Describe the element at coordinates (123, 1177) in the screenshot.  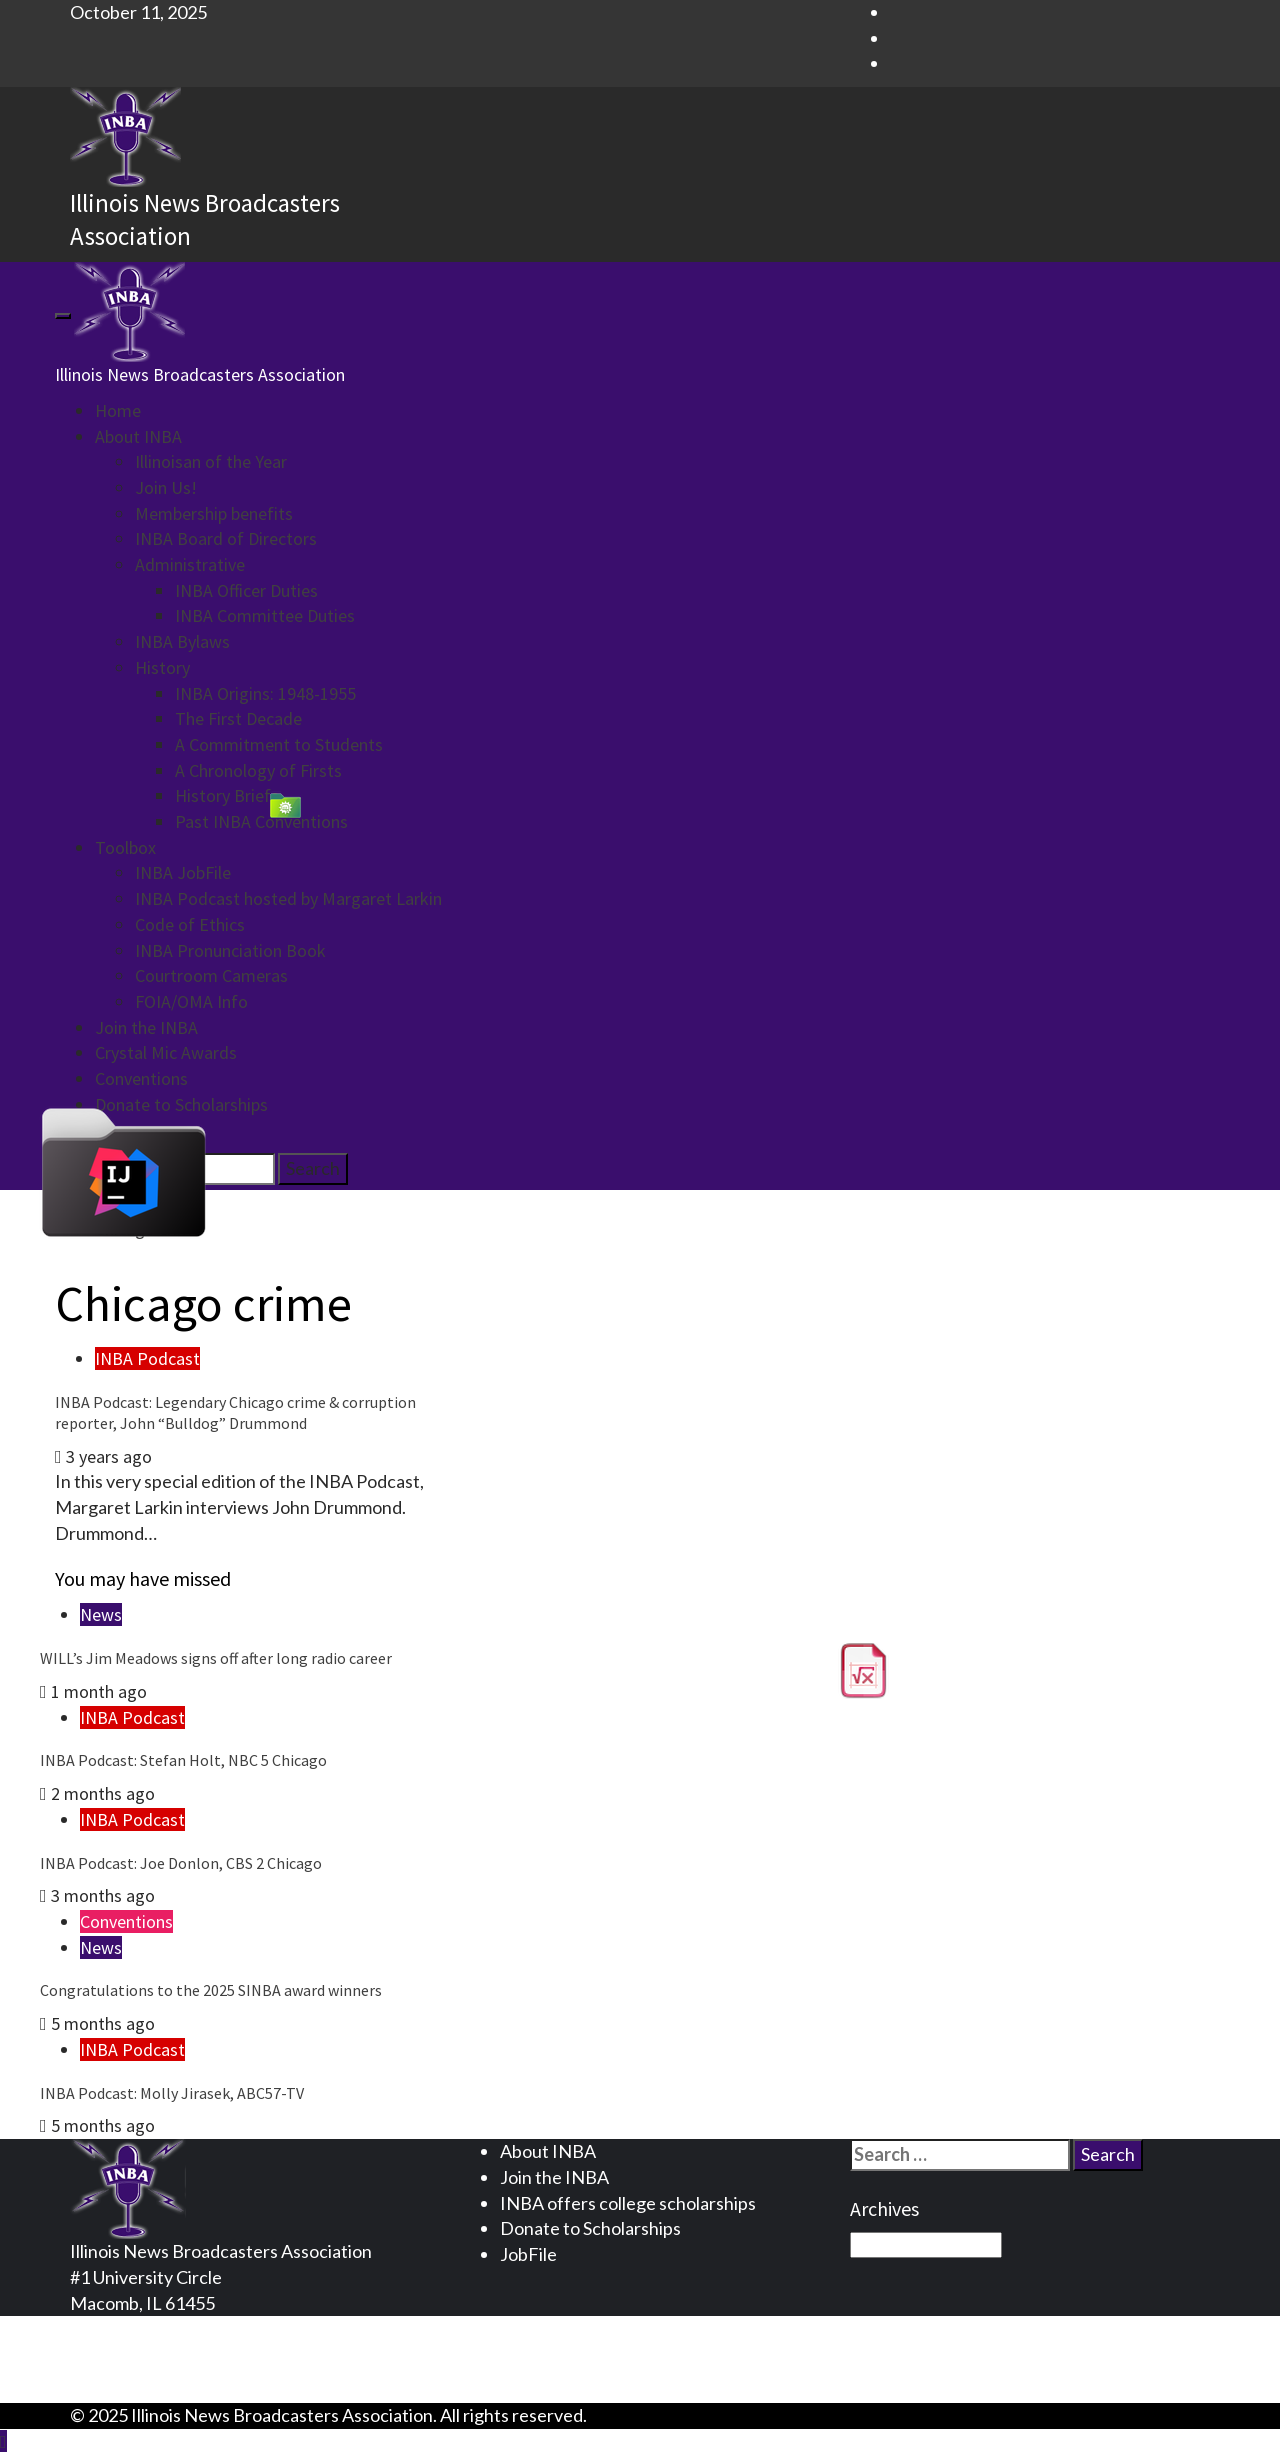
I see `open folder containing IntelliJ IDEA projects` at that location.